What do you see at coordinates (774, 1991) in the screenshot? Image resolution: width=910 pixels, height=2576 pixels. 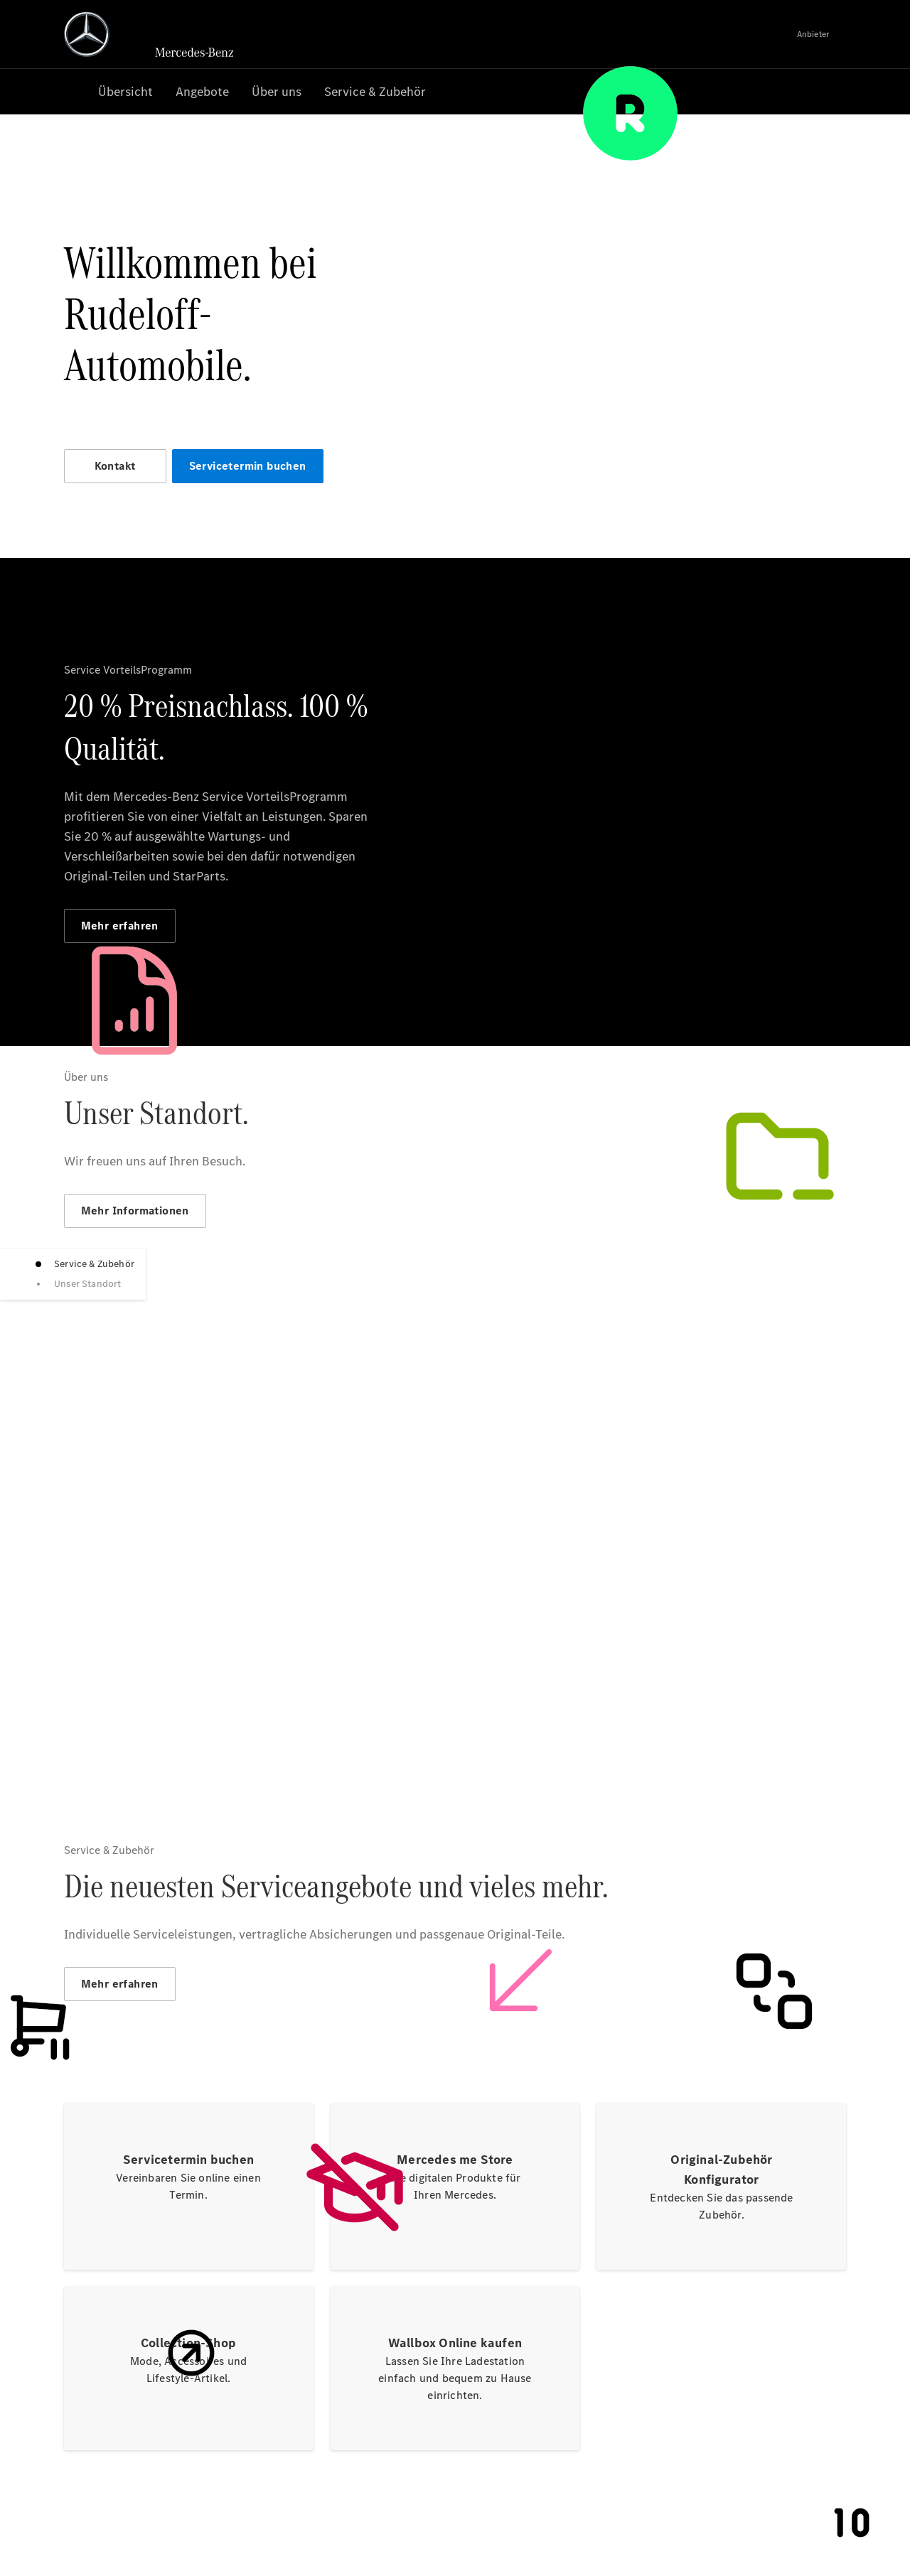 I see `send selected object to back of layer stack` at bounding box center [774, 1991].